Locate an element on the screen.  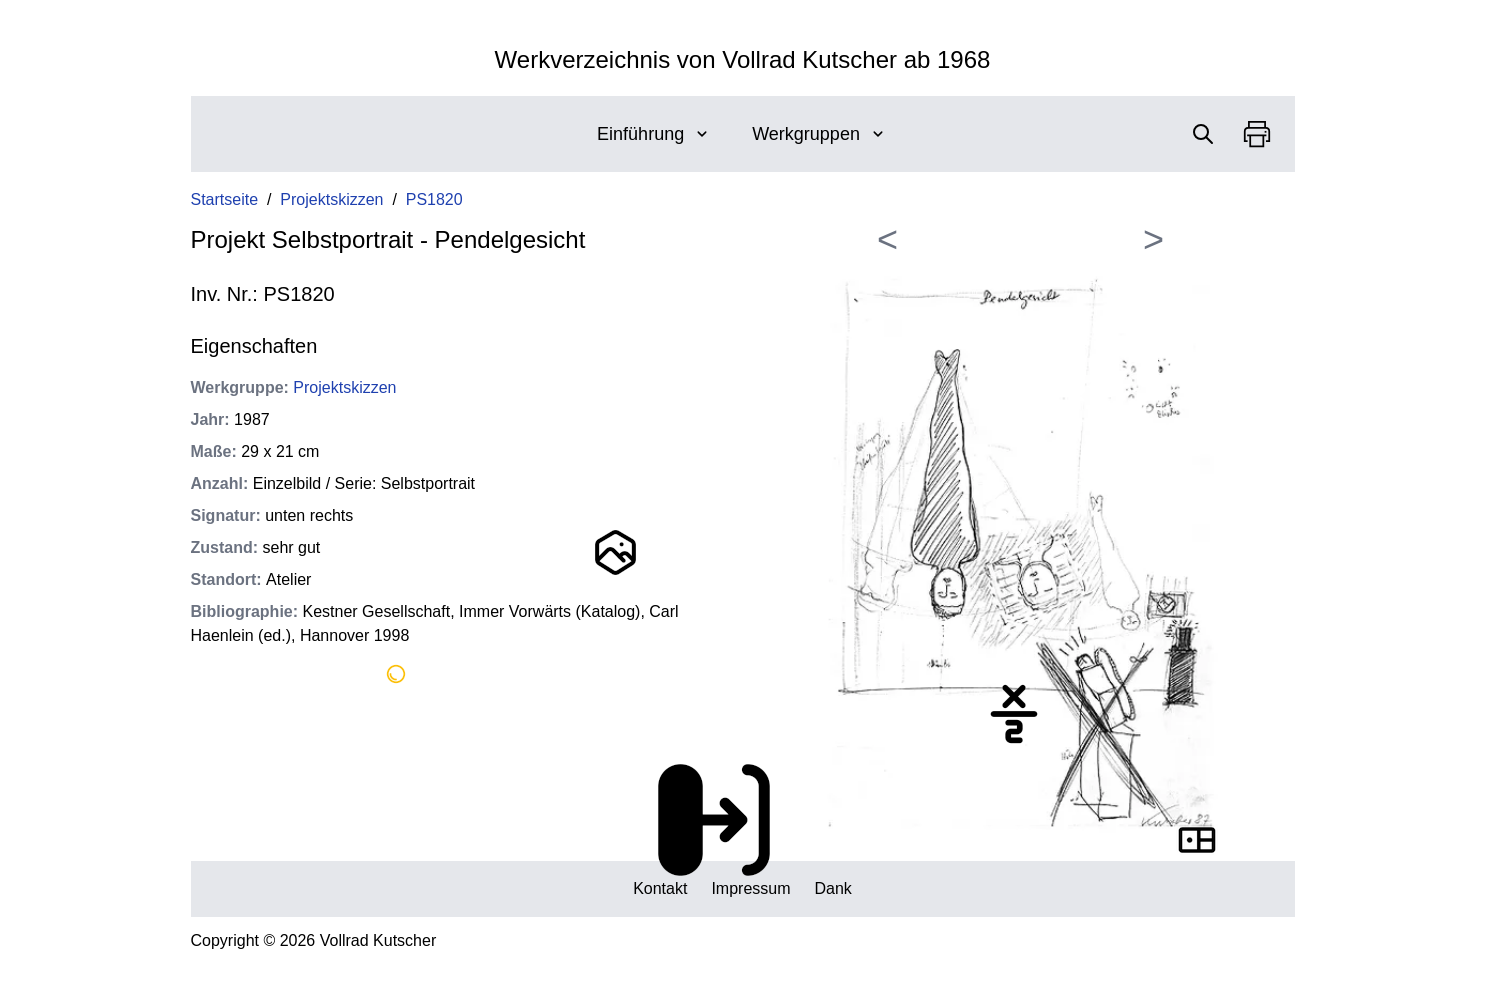
move element to the right is located at coordinates (714, 820).